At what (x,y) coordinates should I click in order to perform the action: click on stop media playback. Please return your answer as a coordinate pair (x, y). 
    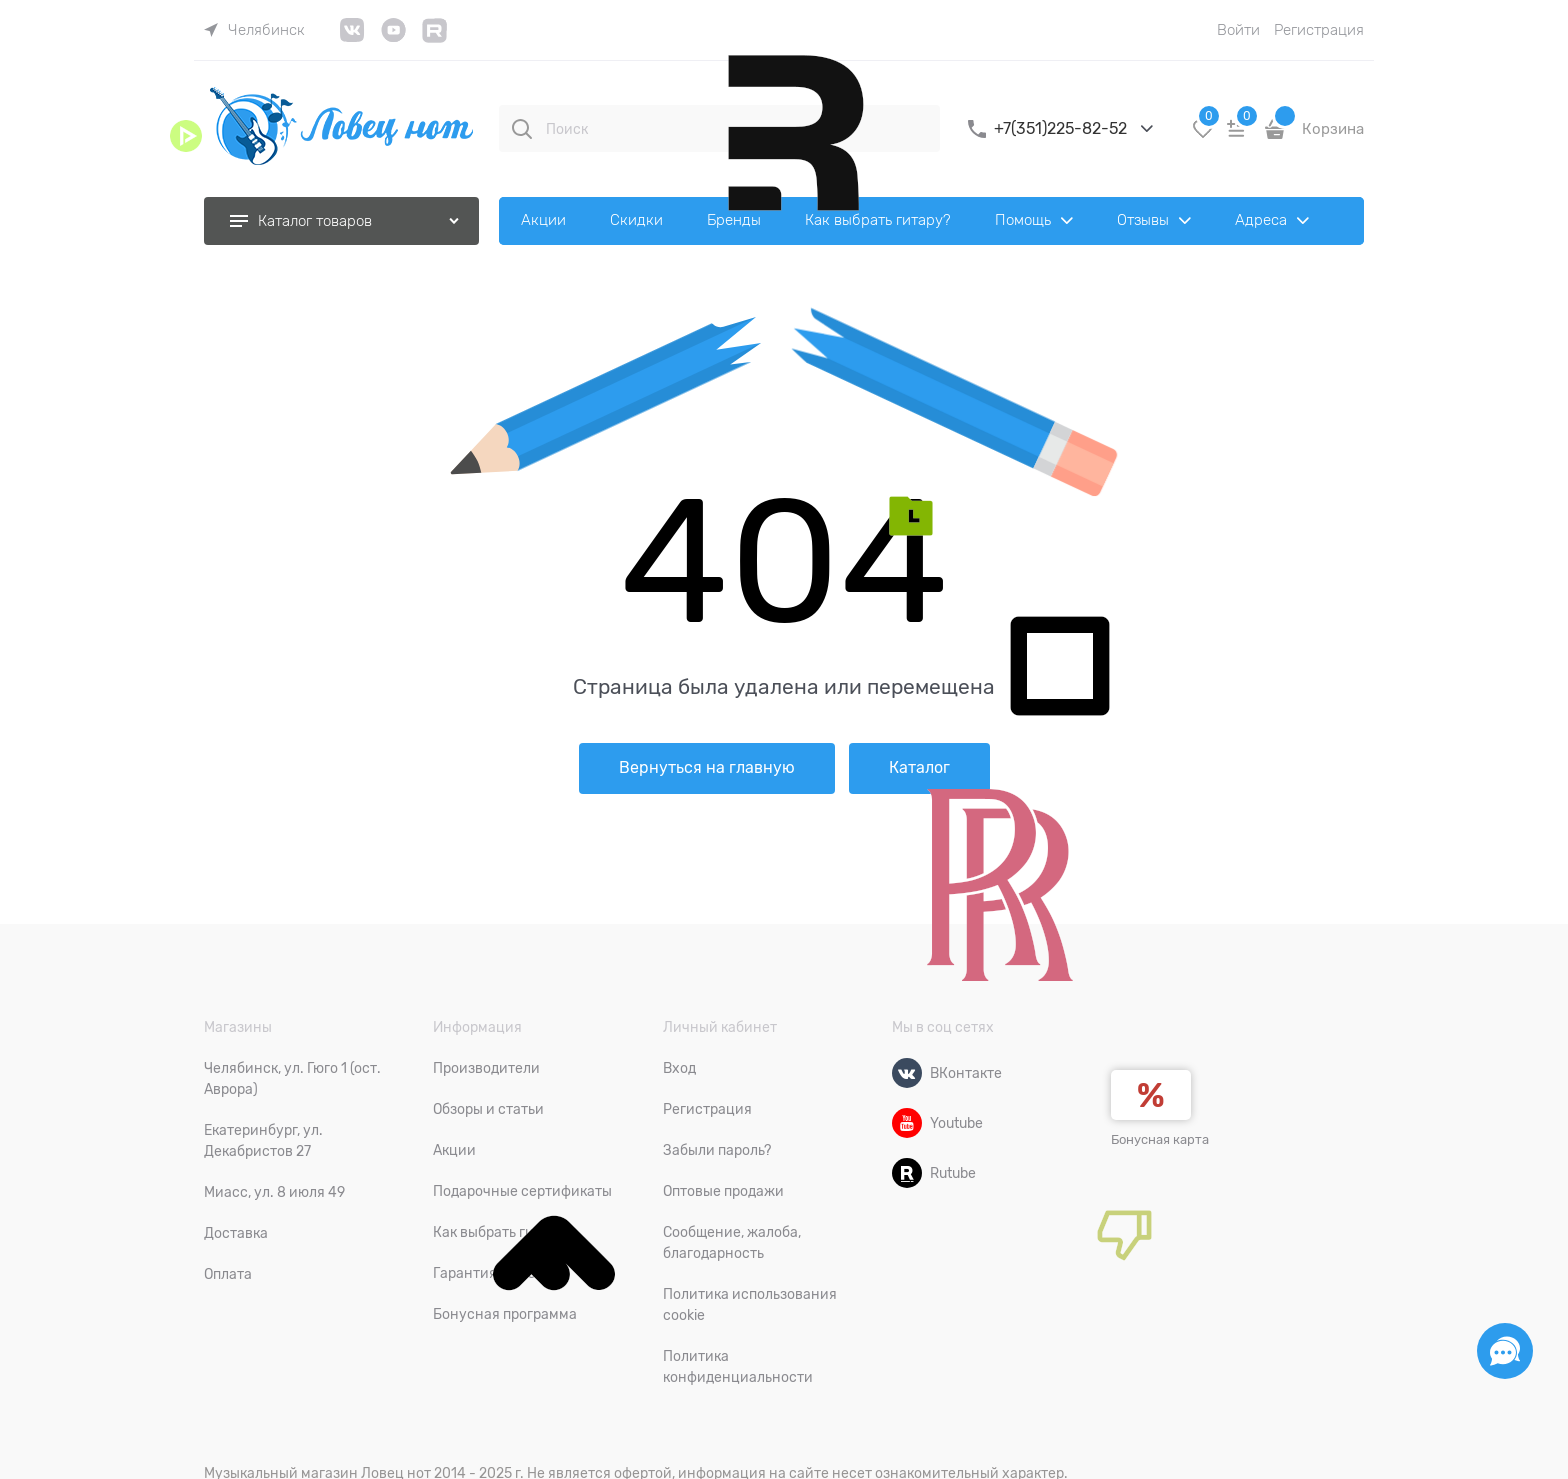
    Looking at the image, I should click on (1060, 666).